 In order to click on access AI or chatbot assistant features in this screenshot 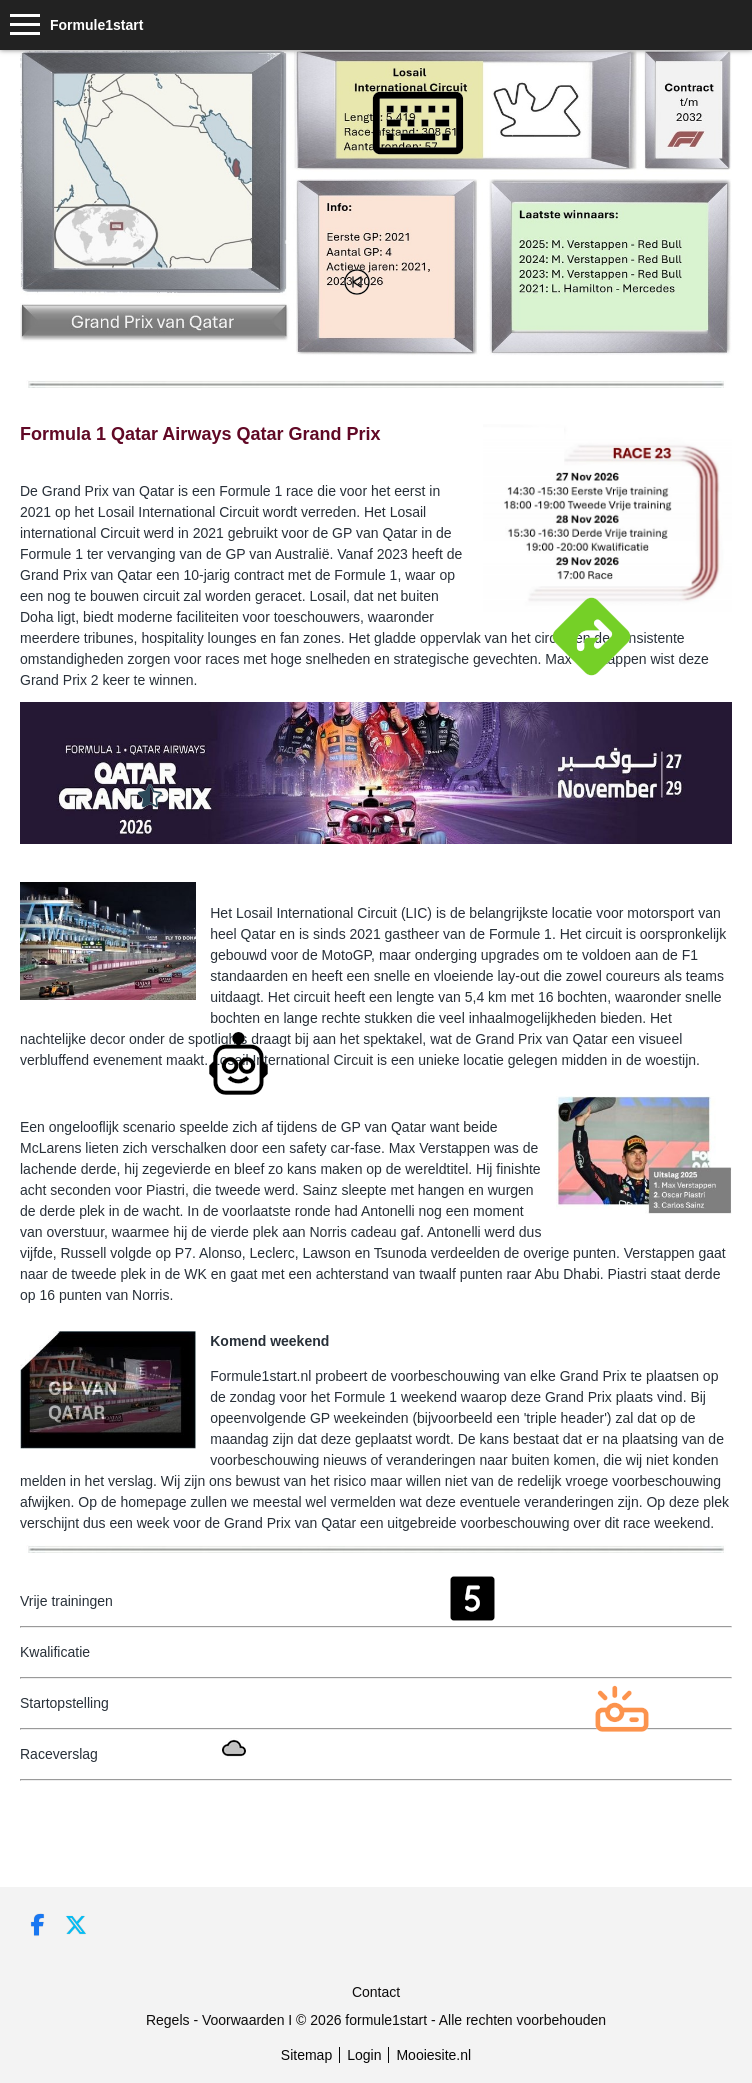, I will do `click(238, 1065)`.